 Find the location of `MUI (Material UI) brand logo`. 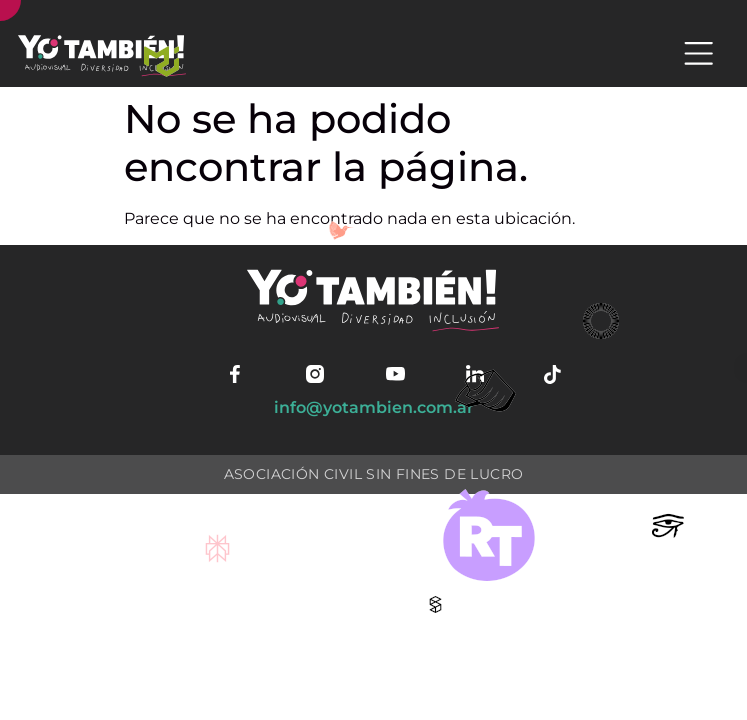

MUI (Material UI) brand logo is located at coordinates (161, 61).